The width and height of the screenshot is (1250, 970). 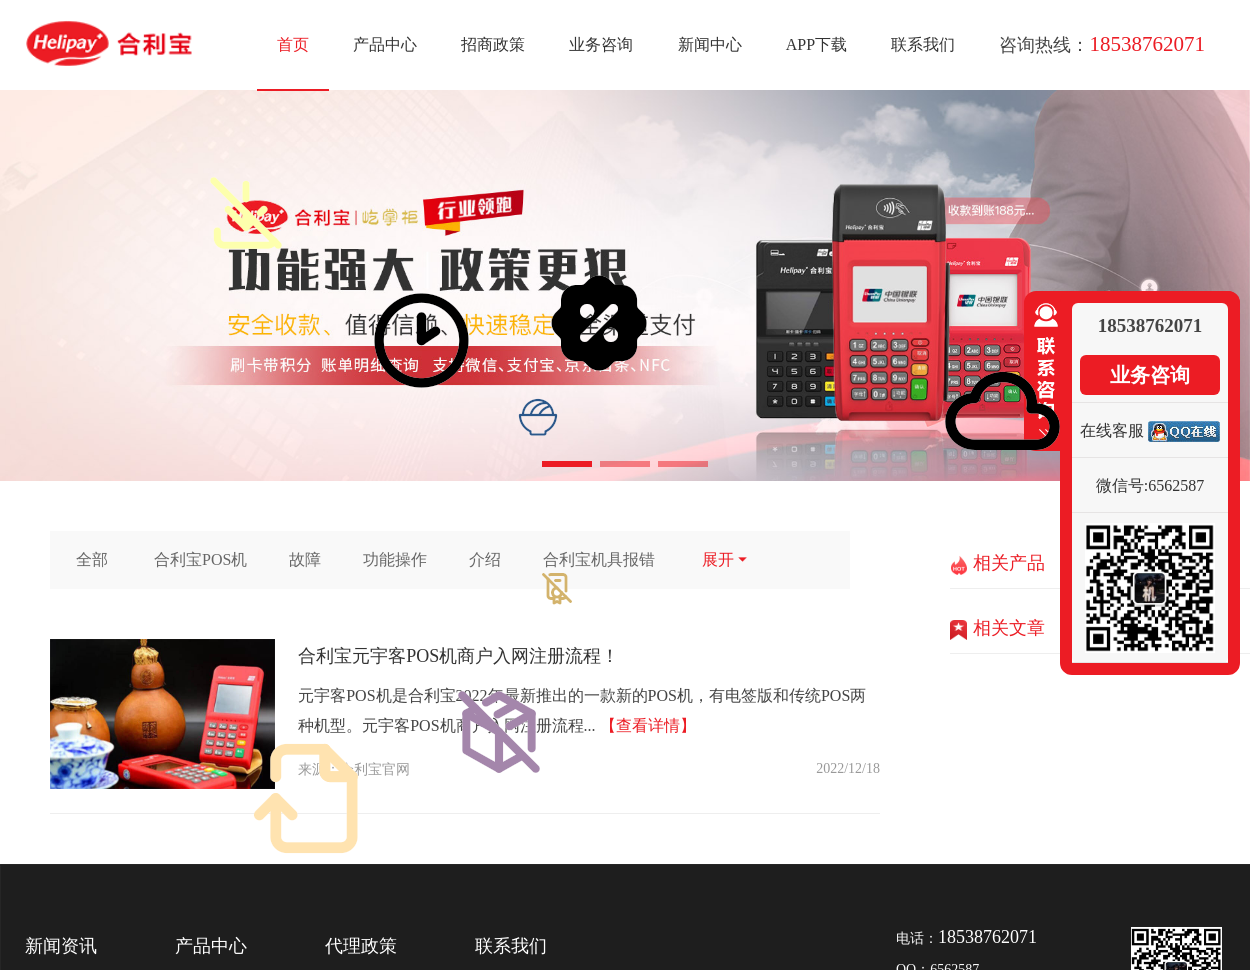 What do you see at coordinates (1002, 413) in the screenshot?
I see `access cloud storage` at bounding box center [1002, 413].